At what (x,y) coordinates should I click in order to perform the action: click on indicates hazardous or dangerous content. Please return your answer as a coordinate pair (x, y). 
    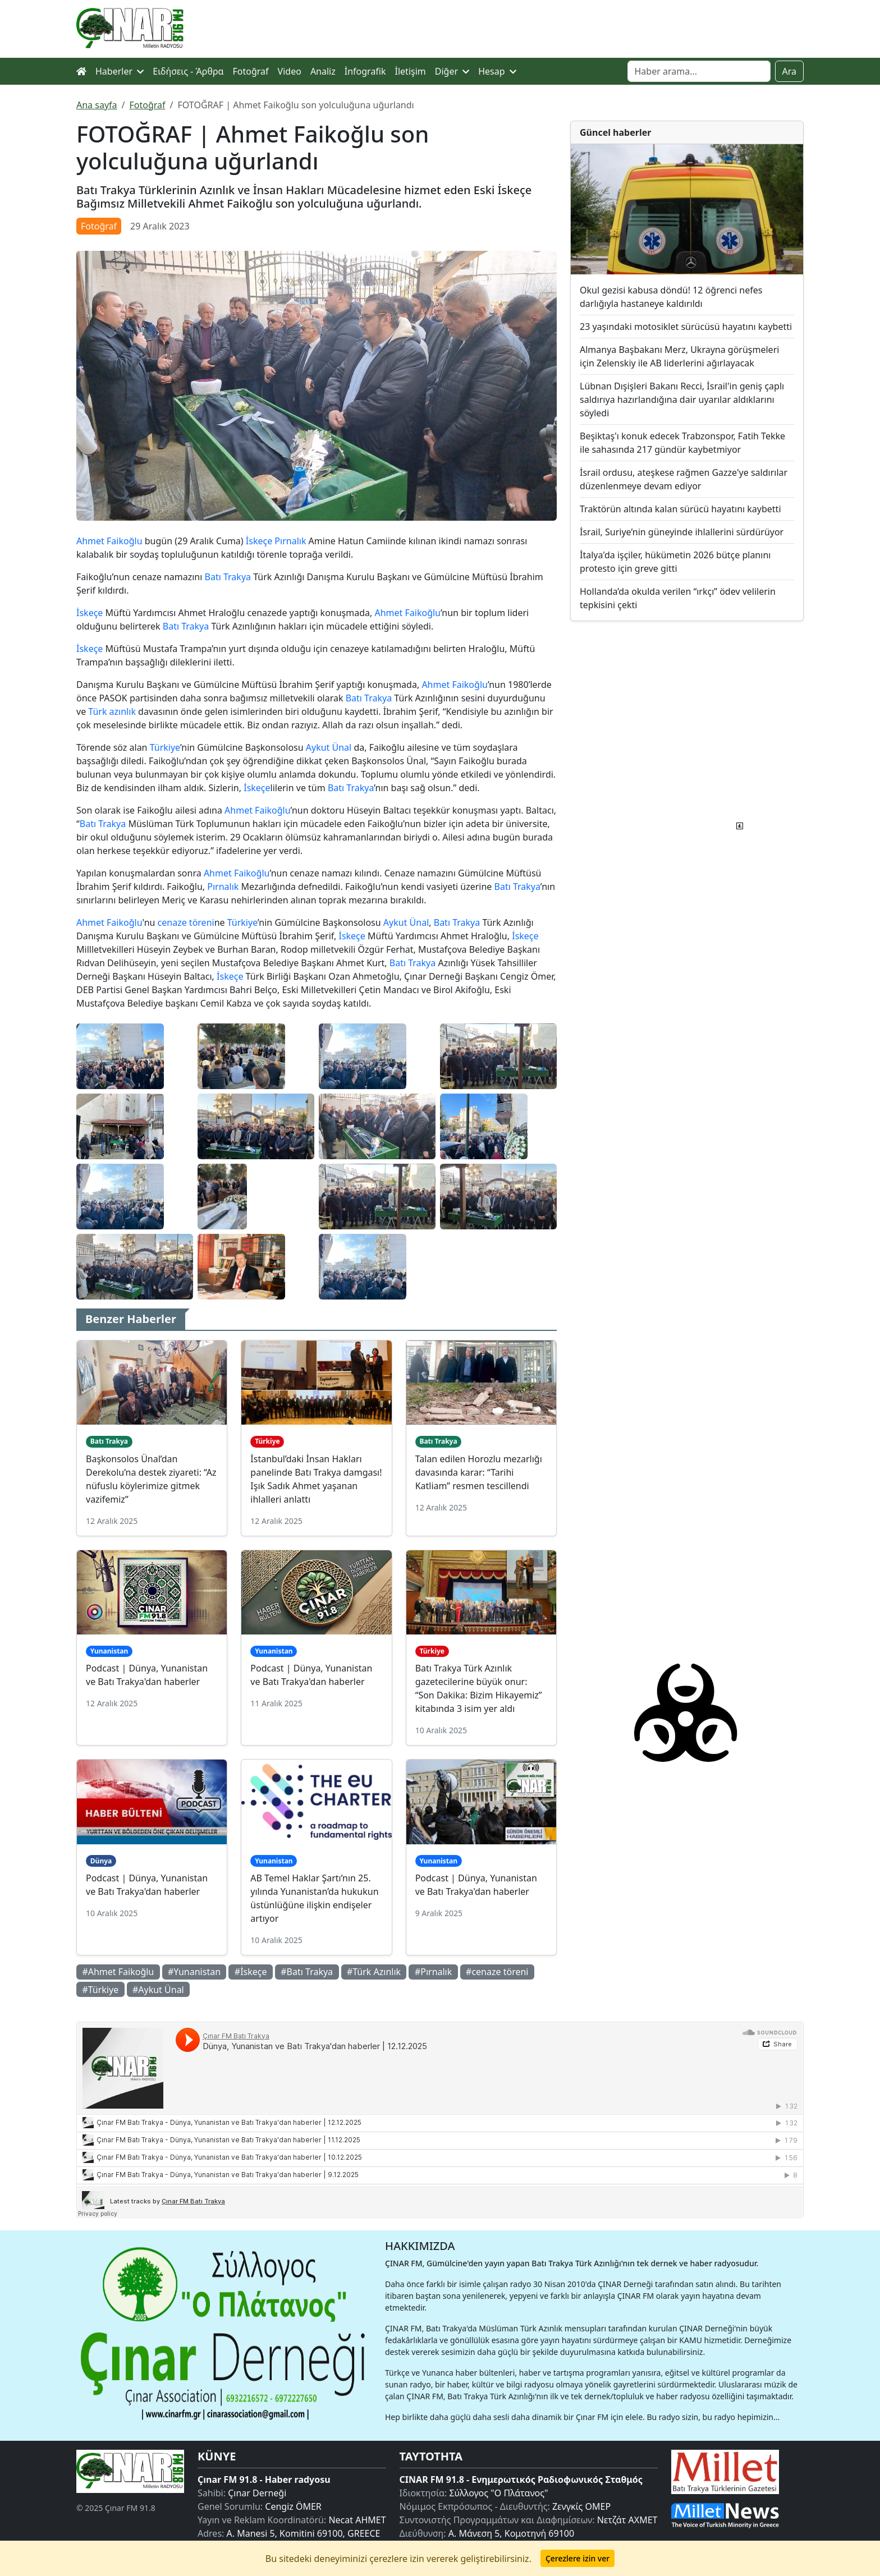
    Looking at the image, I should click on (685, 1712).